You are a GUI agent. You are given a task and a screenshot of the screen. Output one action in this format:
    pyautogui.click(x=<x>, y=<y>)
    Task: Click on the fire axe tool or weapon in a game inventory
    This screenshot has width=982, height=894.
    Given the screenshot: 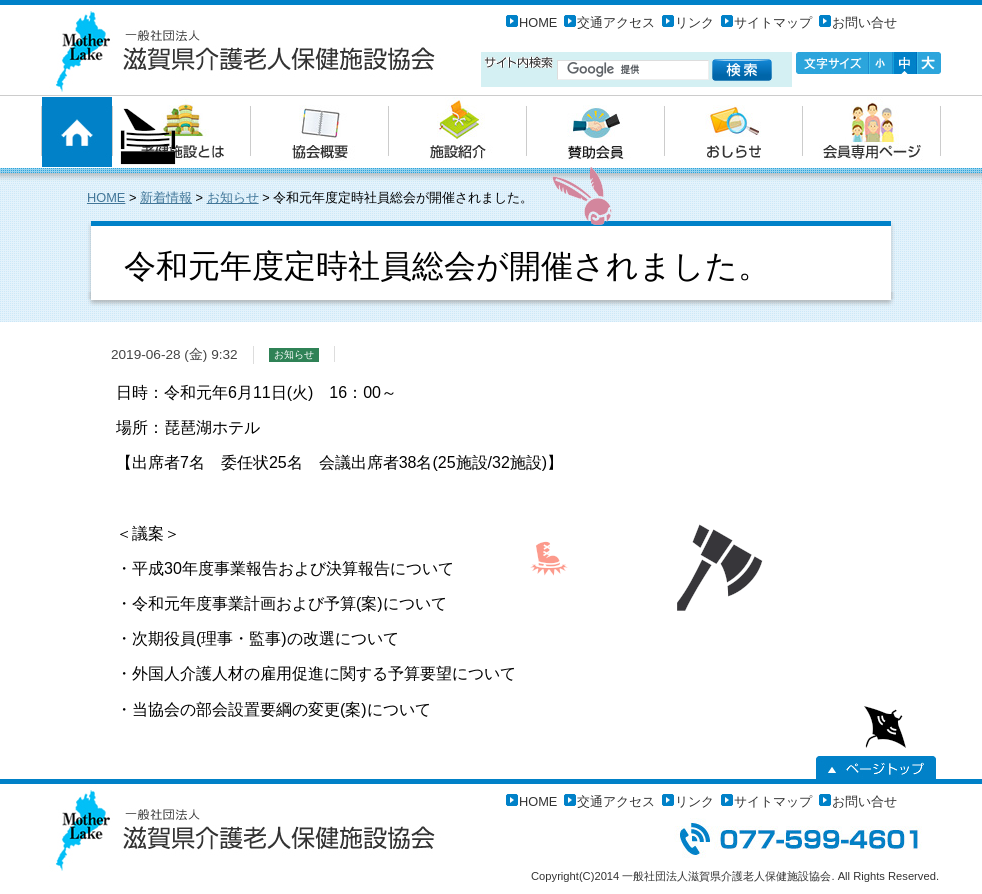 What is the action you would take?
    pyautogui.click(x=719, y=567)
    